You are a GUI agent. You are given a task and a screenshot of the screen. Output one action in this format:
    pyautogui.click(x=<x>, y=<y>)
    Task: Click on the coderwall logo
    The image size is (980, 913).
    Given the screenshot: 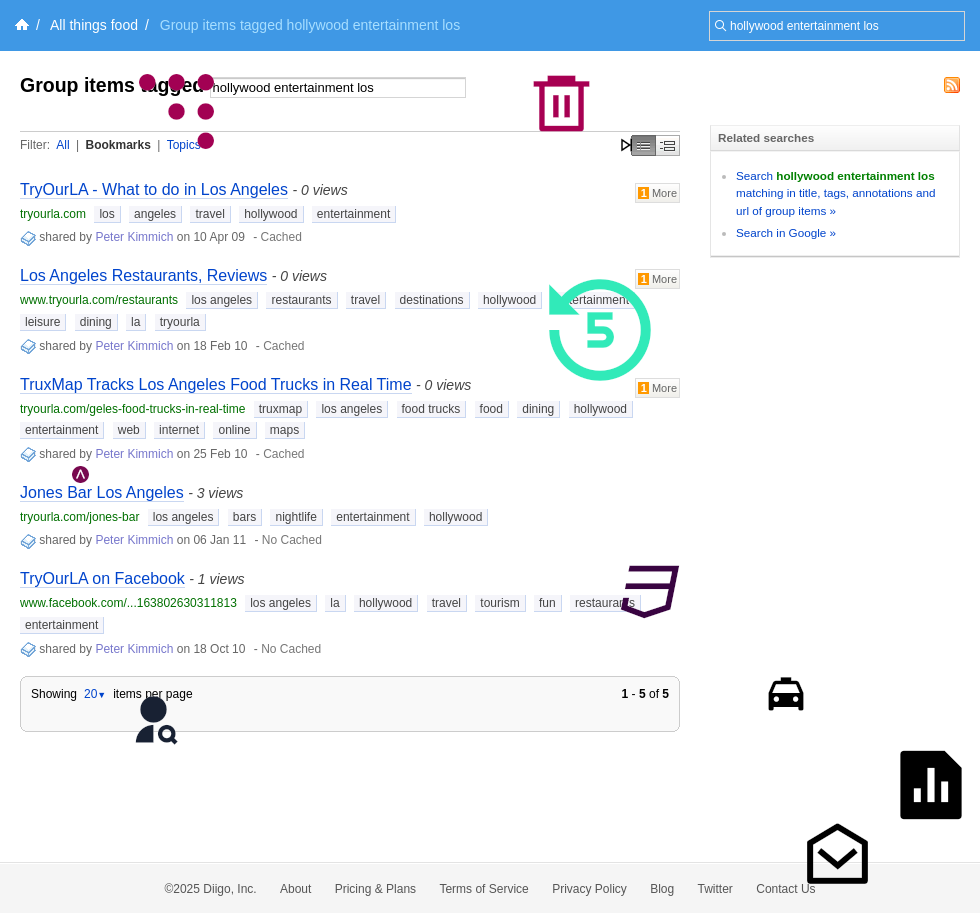 What is the action you would take?
    pyautogui.click(x=176, y=111)
    